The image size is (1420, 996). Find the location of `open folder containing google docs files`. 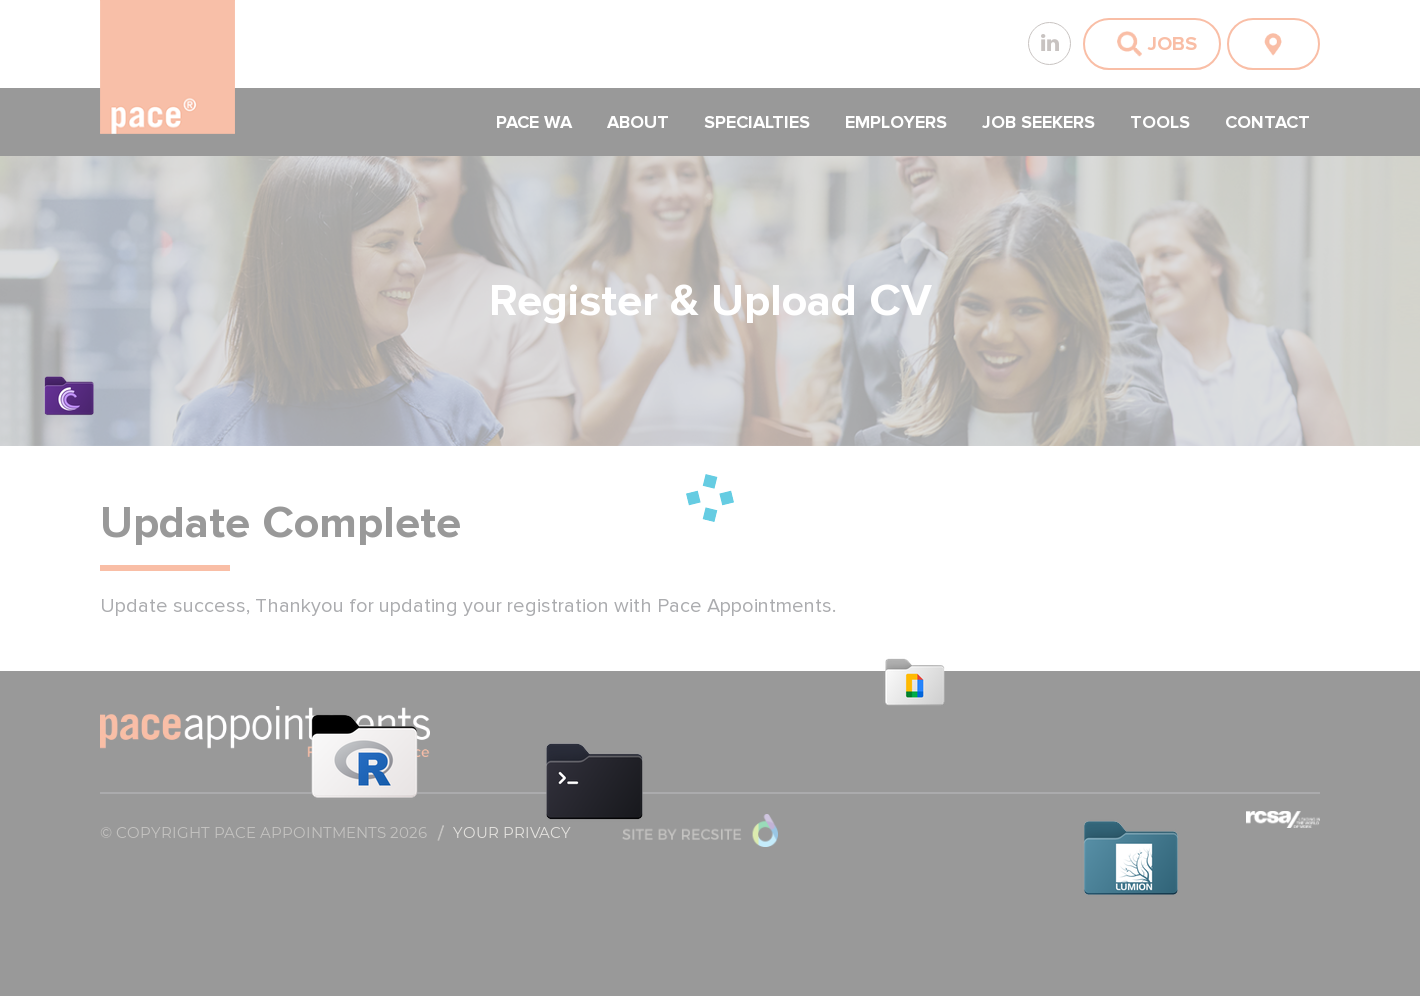

open folder containing google docs files is located at coordinates (914, 683).